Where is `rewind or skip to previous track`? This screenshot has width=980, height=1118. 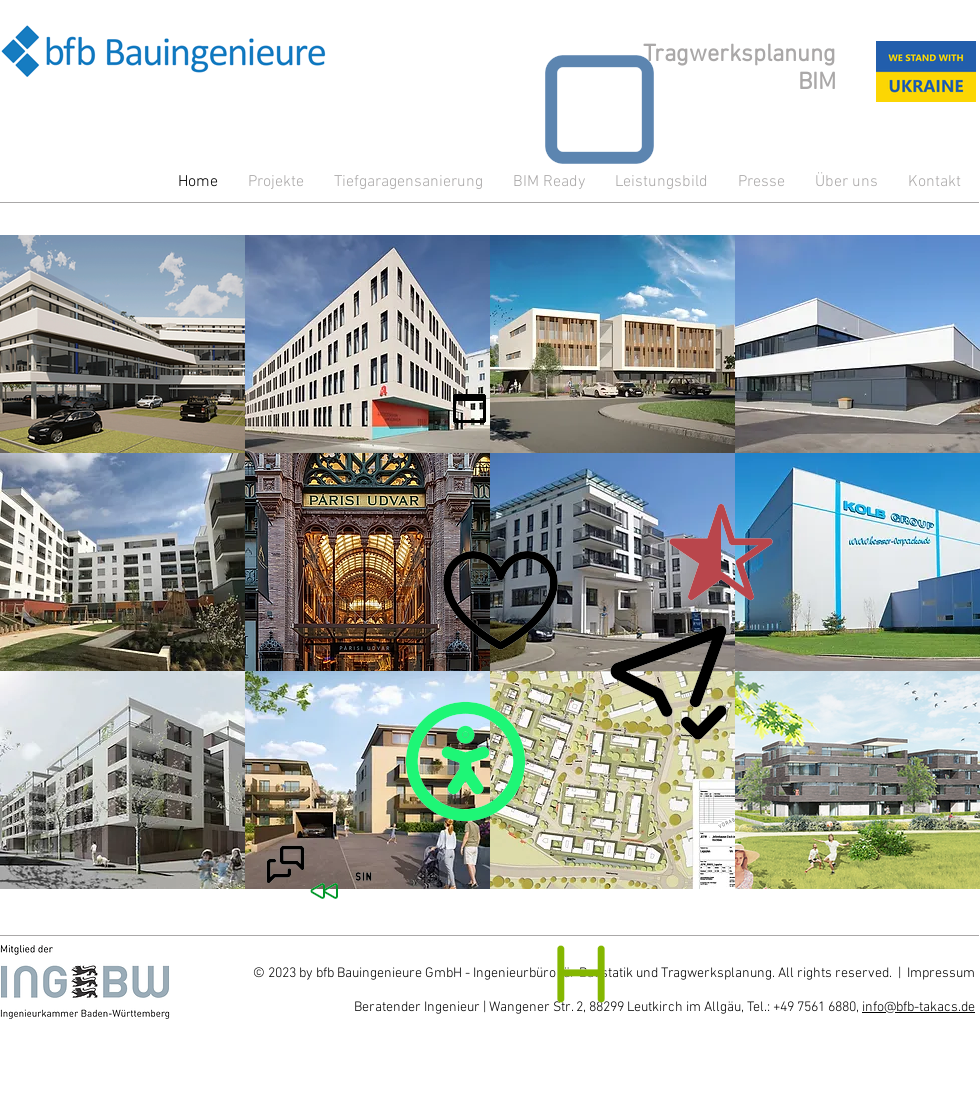
rewind or skip to previous track is located at coordinates (325, 890).